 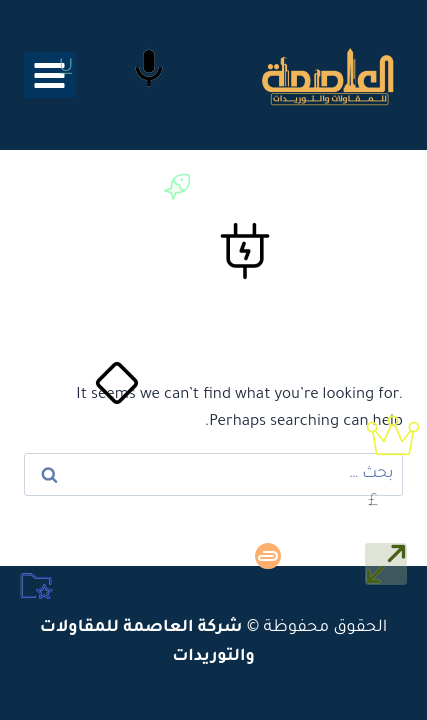 What do you see at coordinates (66, 65) in the screenshot?
I see `apply underline formatting to selected text` at bounding box center [66, 65].